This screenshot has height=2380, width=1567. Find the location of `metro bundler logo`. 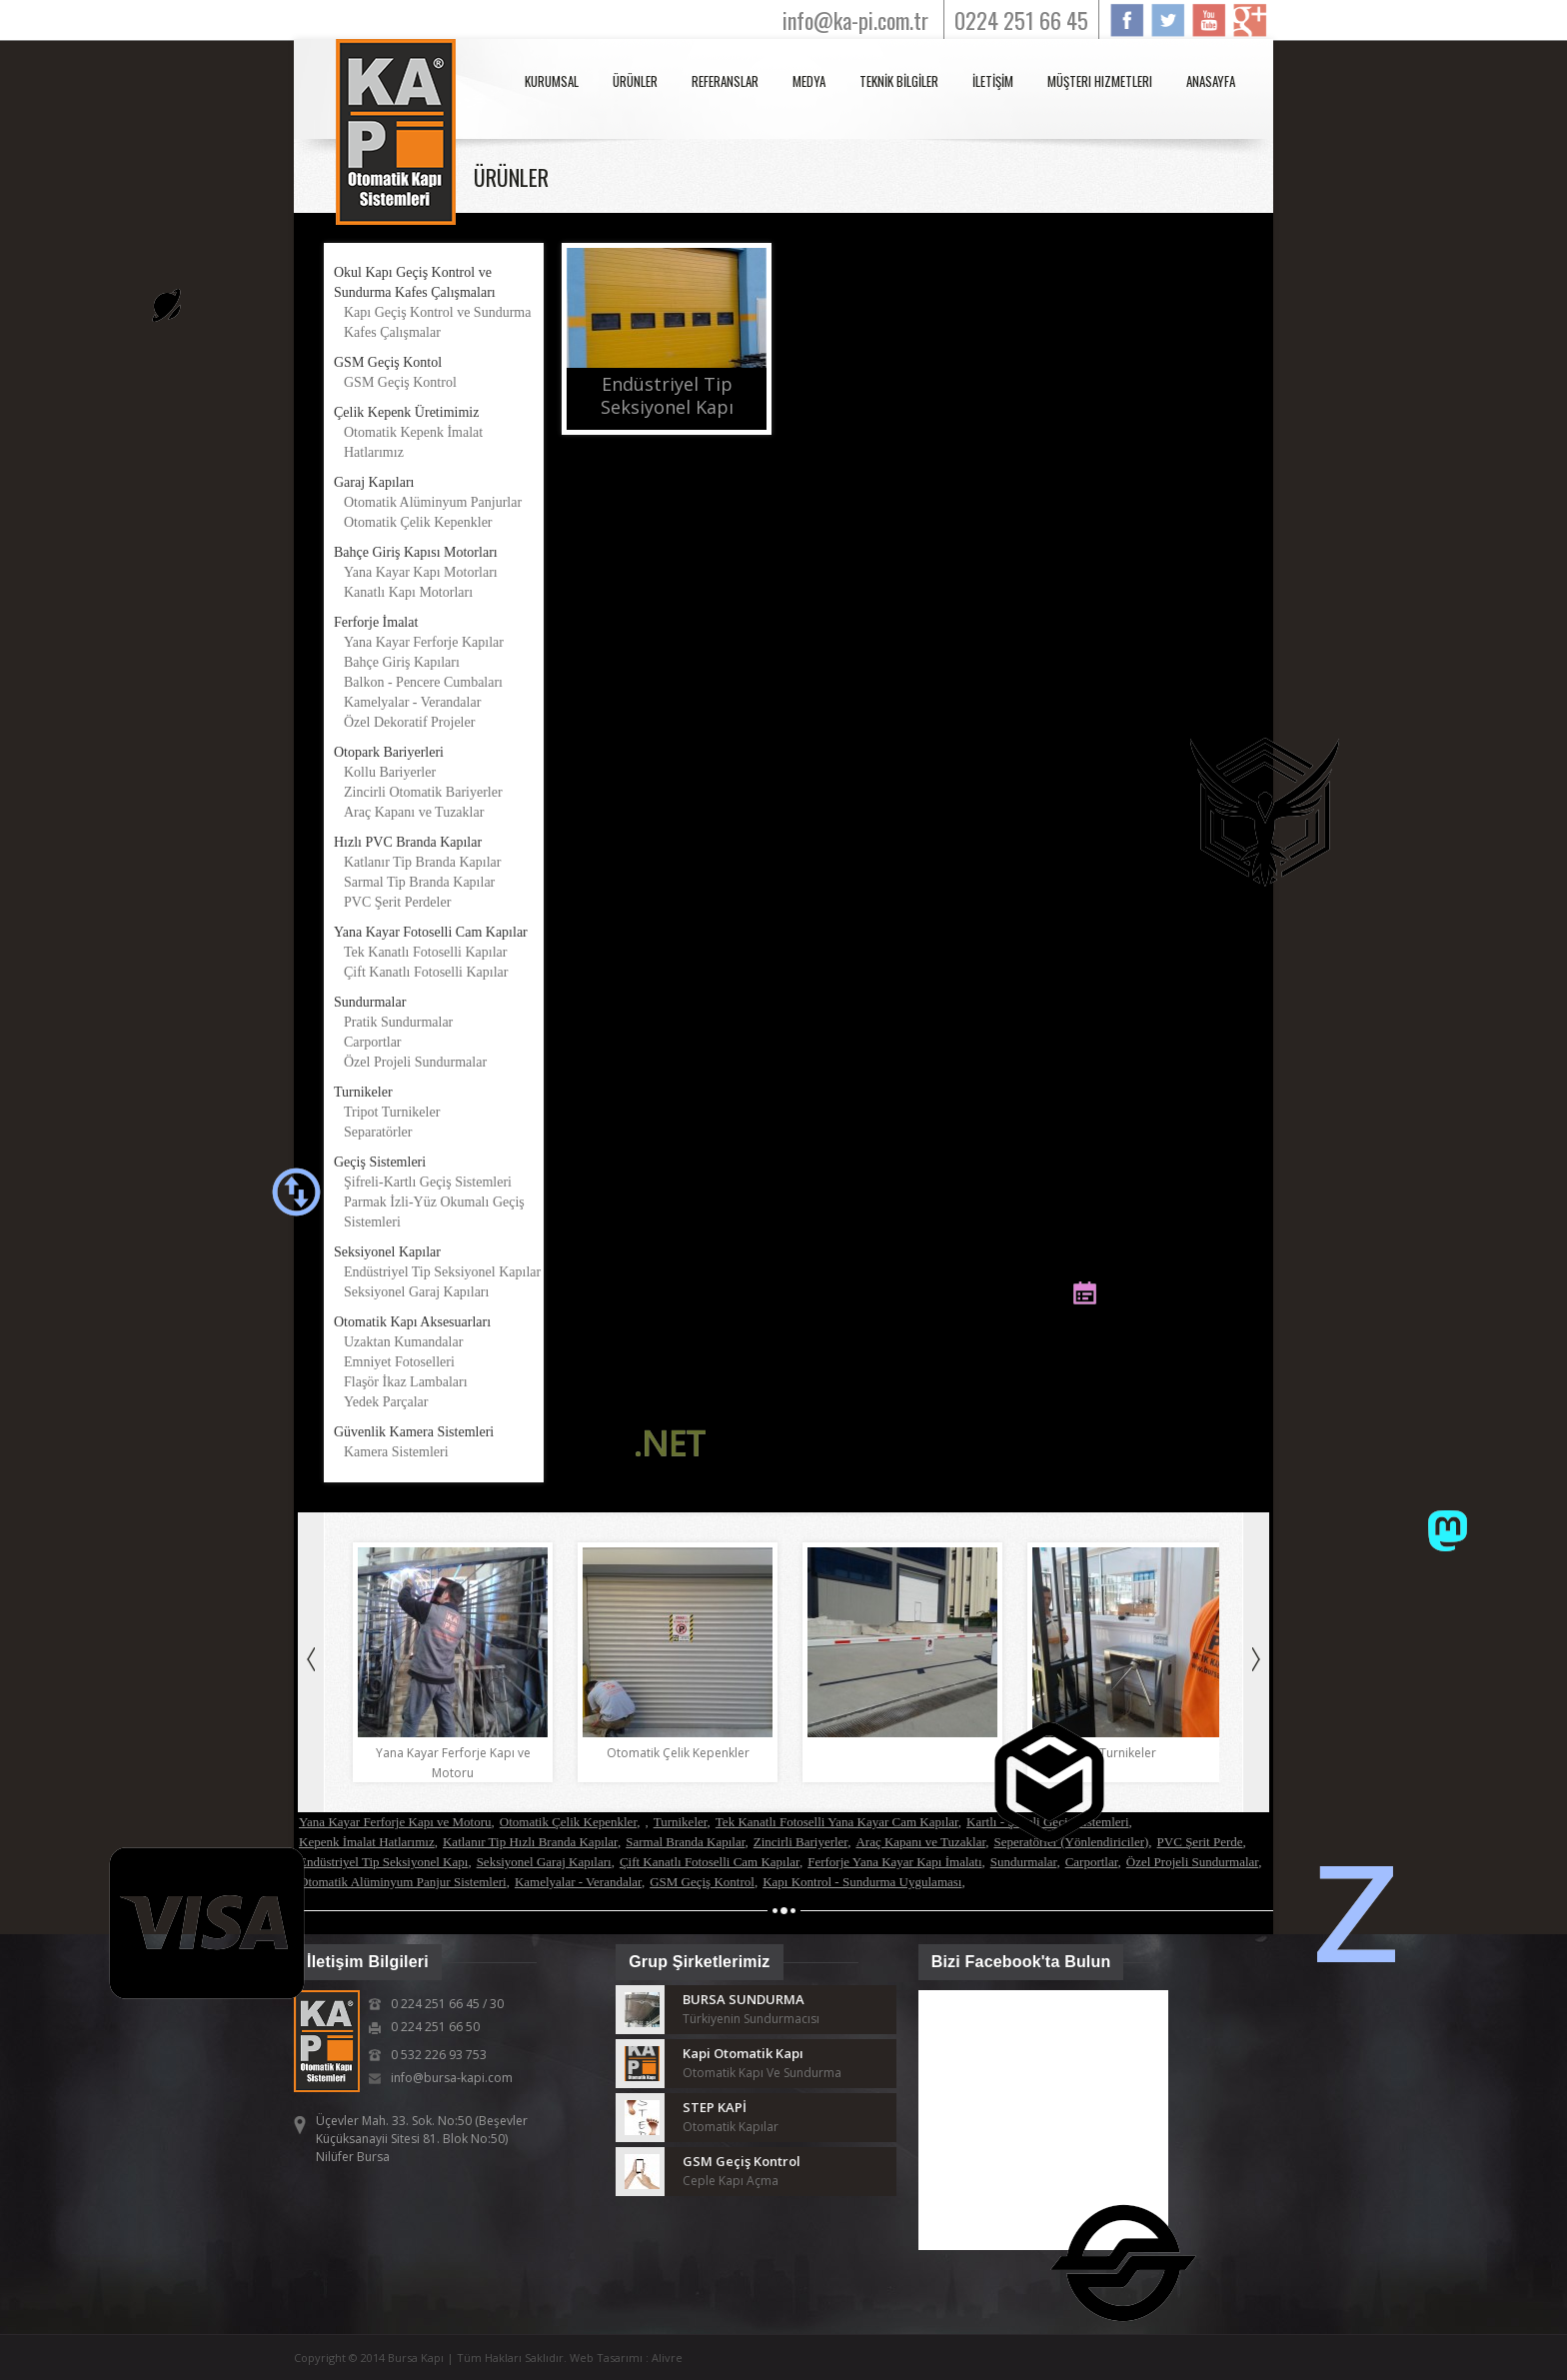

metro bundler logo is located at coordinates (1049, 1782).